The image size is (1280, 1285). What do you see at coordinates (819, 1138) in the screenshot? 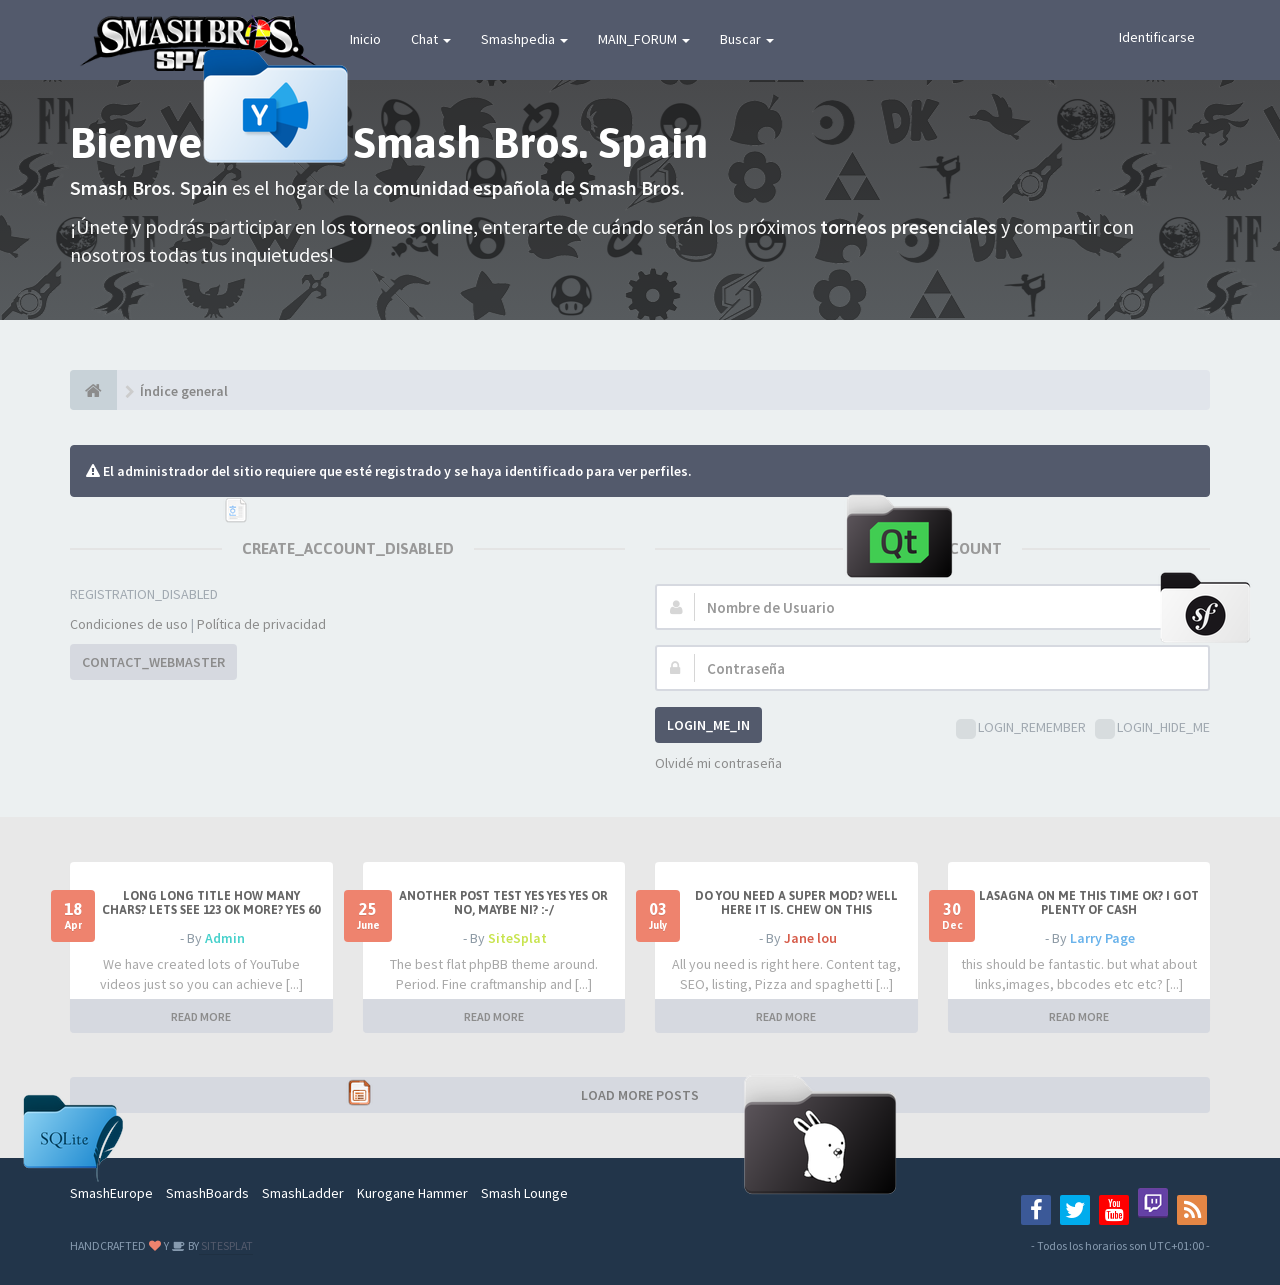
I see `folder containing Plan 9 operating system files` at bounding box center [819, 1138].